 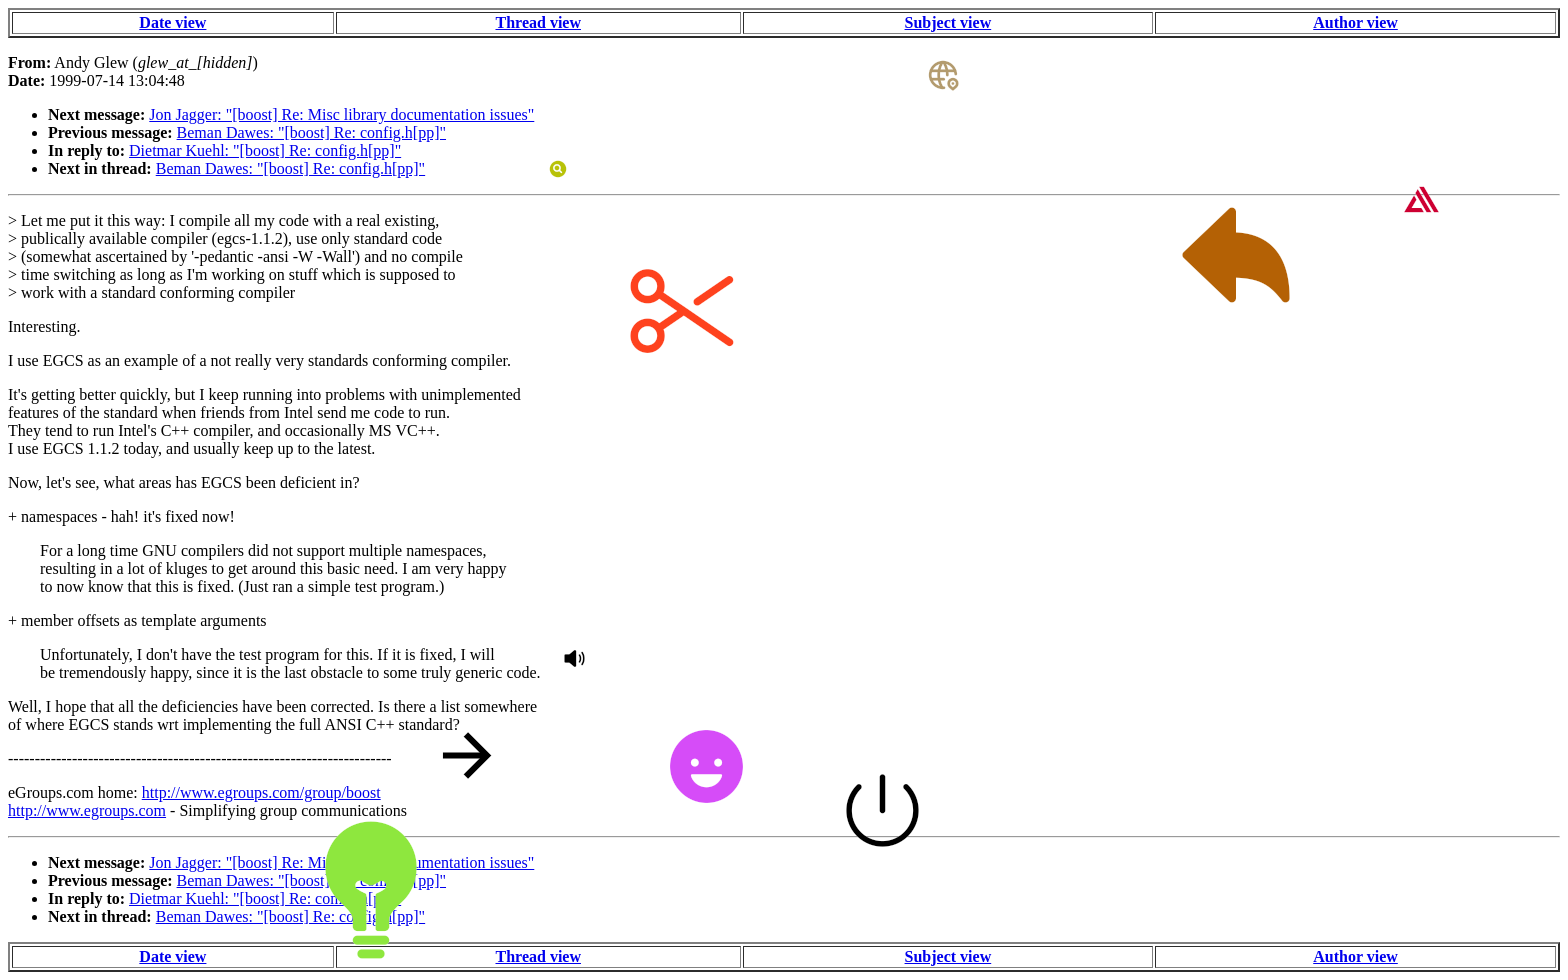 I want to click on adjust audio volume, so click(x=574, y=658).